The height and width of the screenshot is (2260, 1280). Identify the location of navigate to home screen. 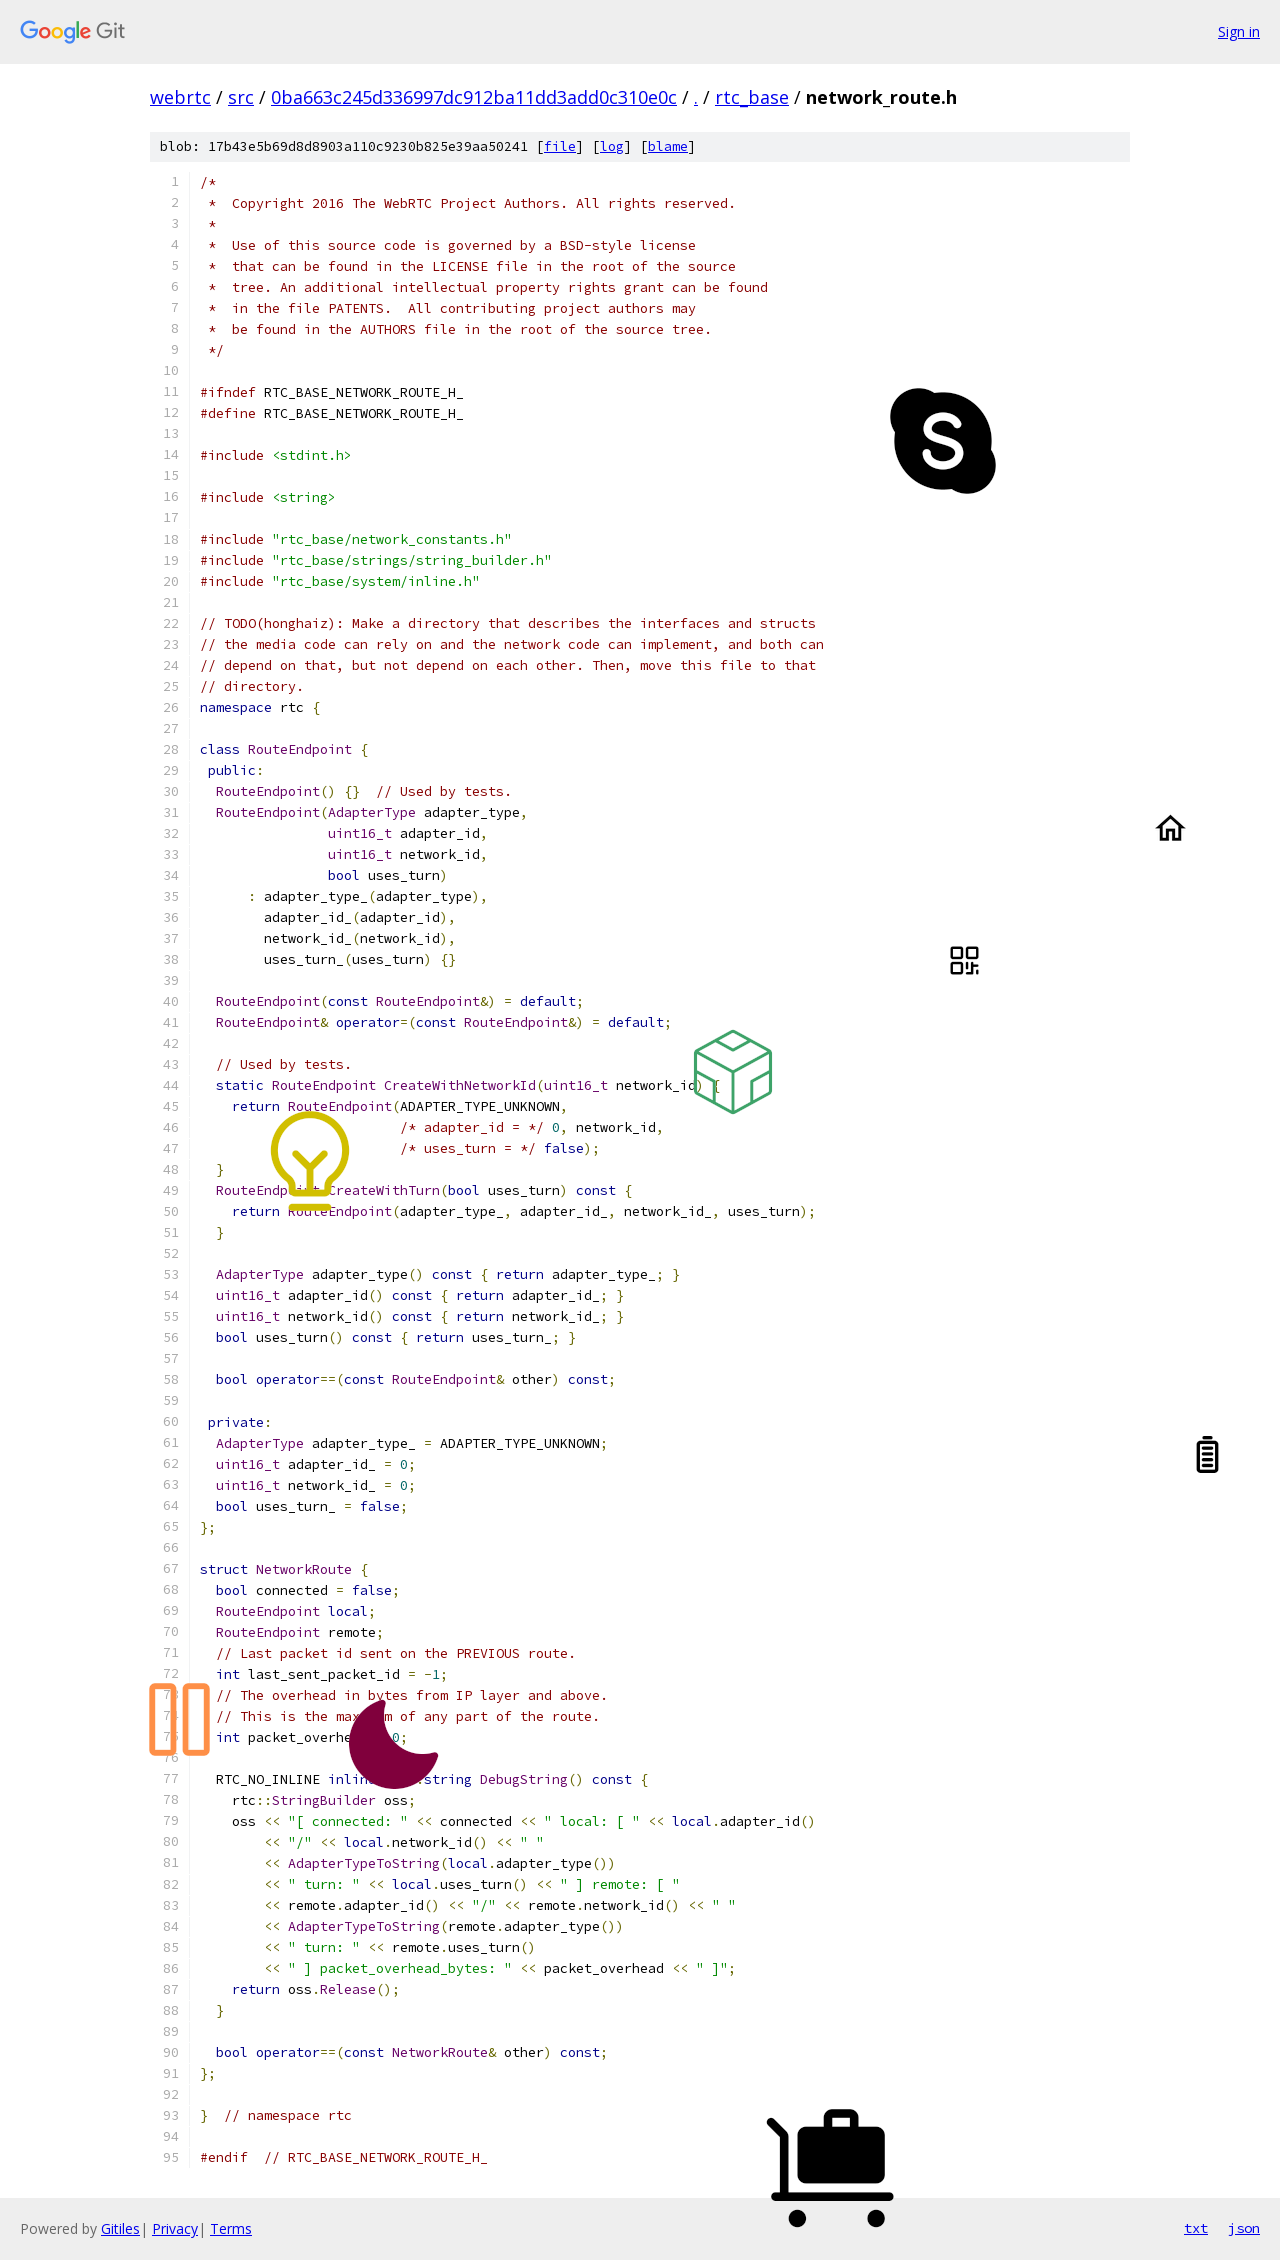
(1170, 828).